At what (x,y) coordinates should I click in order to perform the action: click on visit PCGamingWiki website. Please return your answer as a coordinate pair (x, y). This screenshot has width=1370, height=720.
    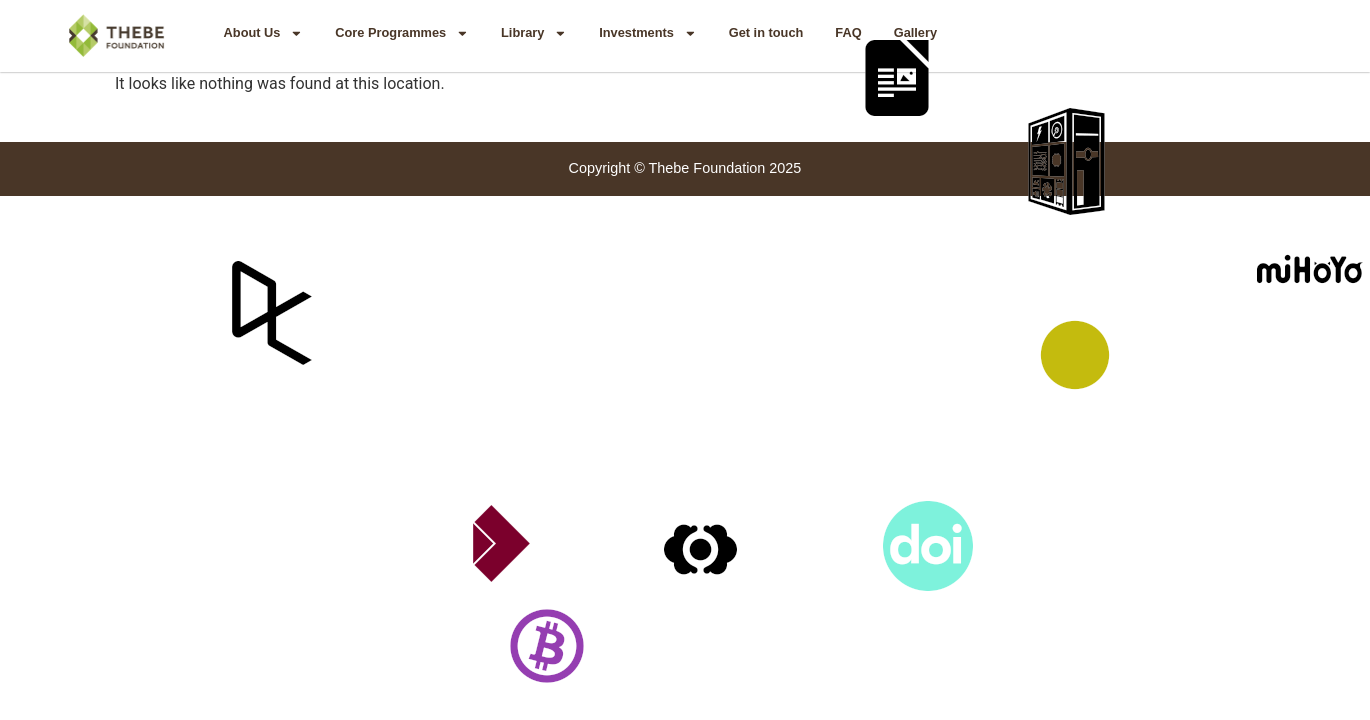
    Looking at the image, I should click on (1066, 161).